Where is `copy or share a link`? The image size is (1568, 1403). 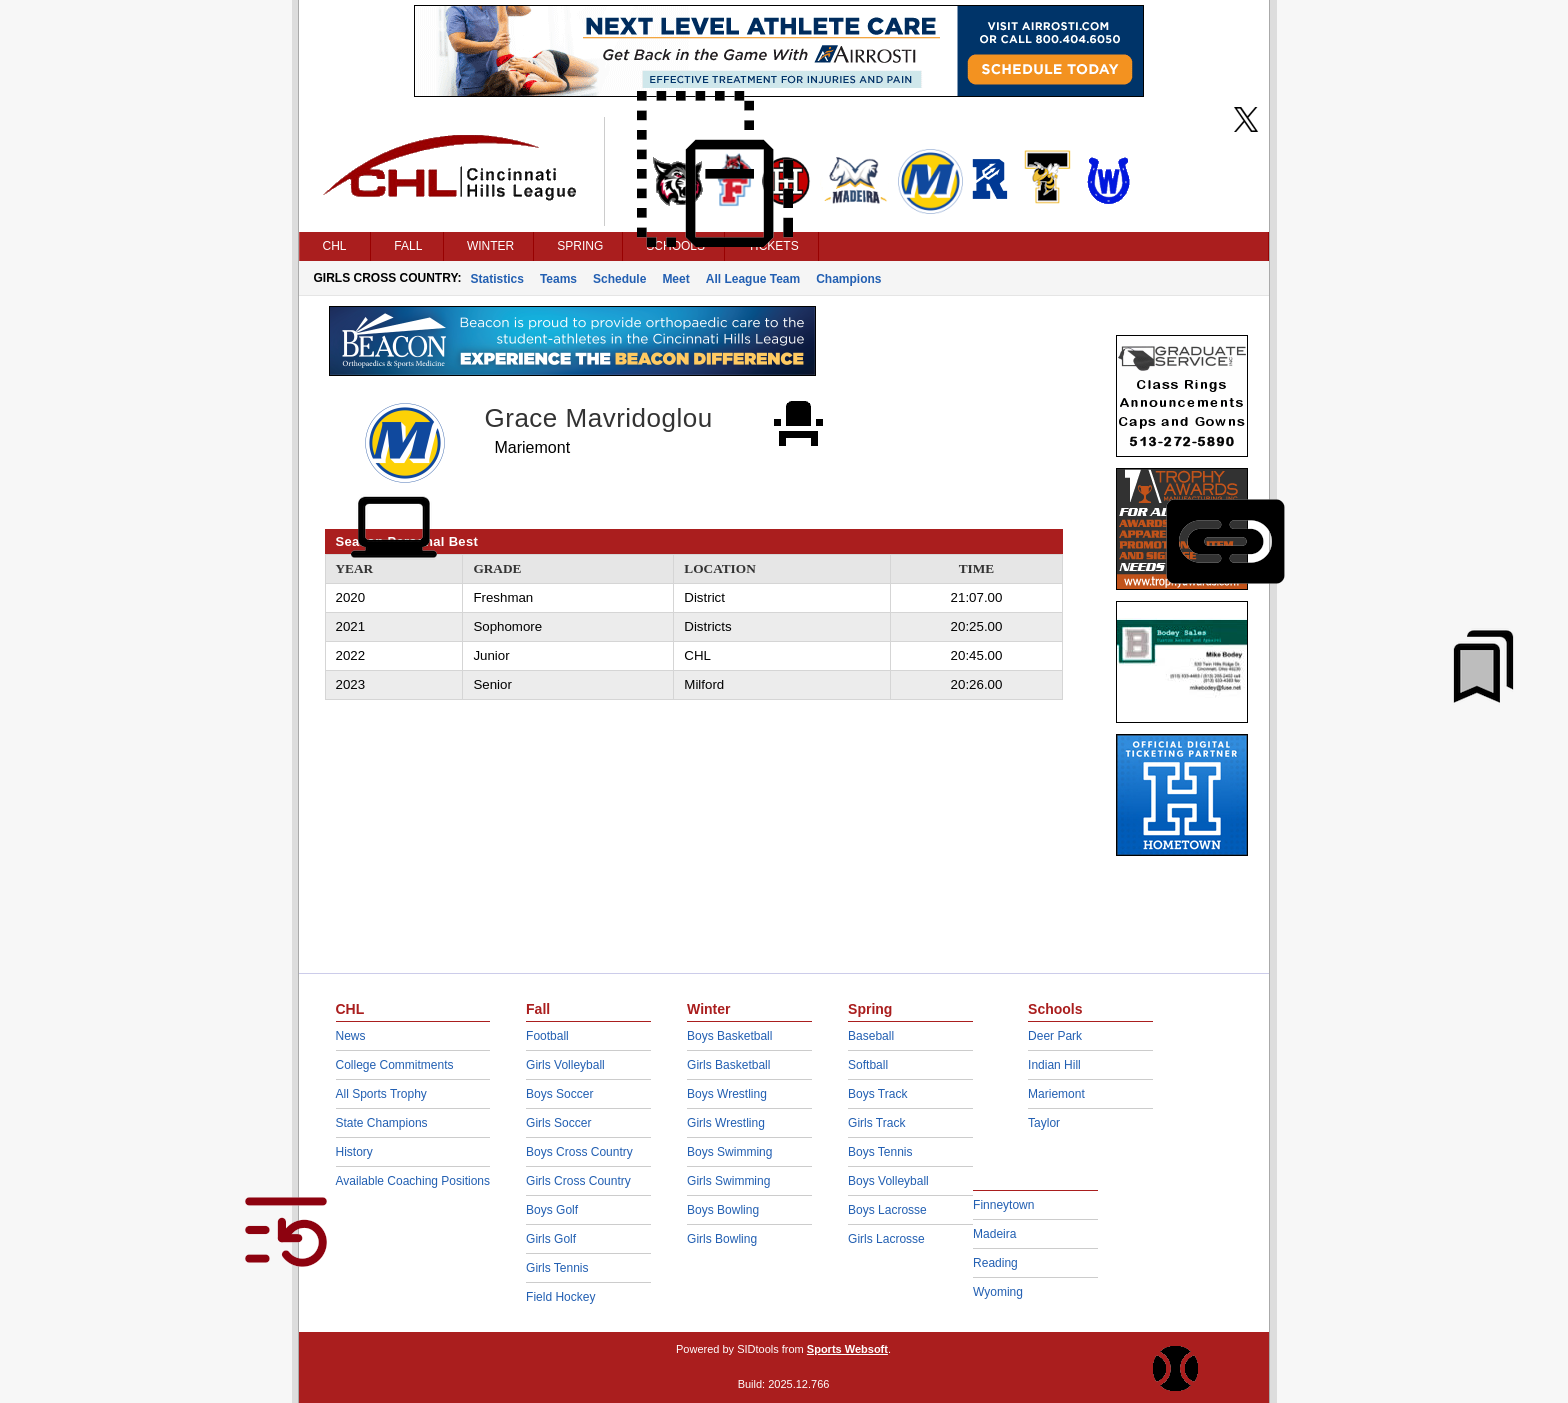 copy or share a link is located at coordinates (1225, 541).